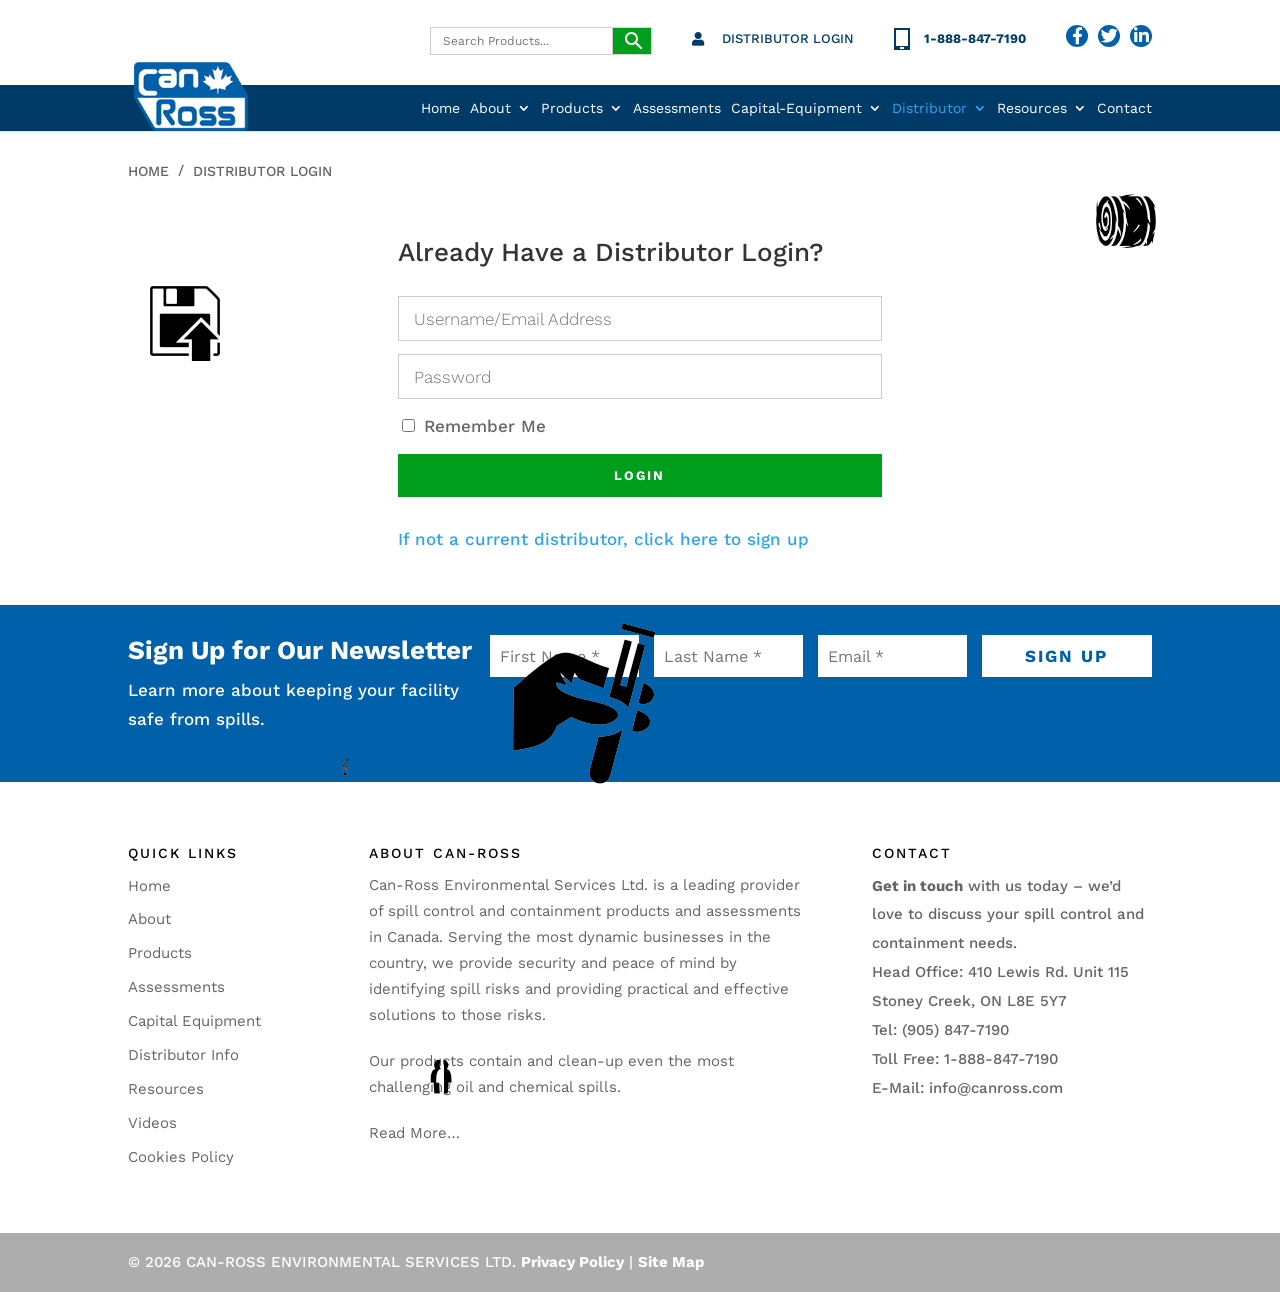  What do you see at coordinates (345, 766) in the screenshot?
I see `access music or audio settings` at bounding box center [345, 766].